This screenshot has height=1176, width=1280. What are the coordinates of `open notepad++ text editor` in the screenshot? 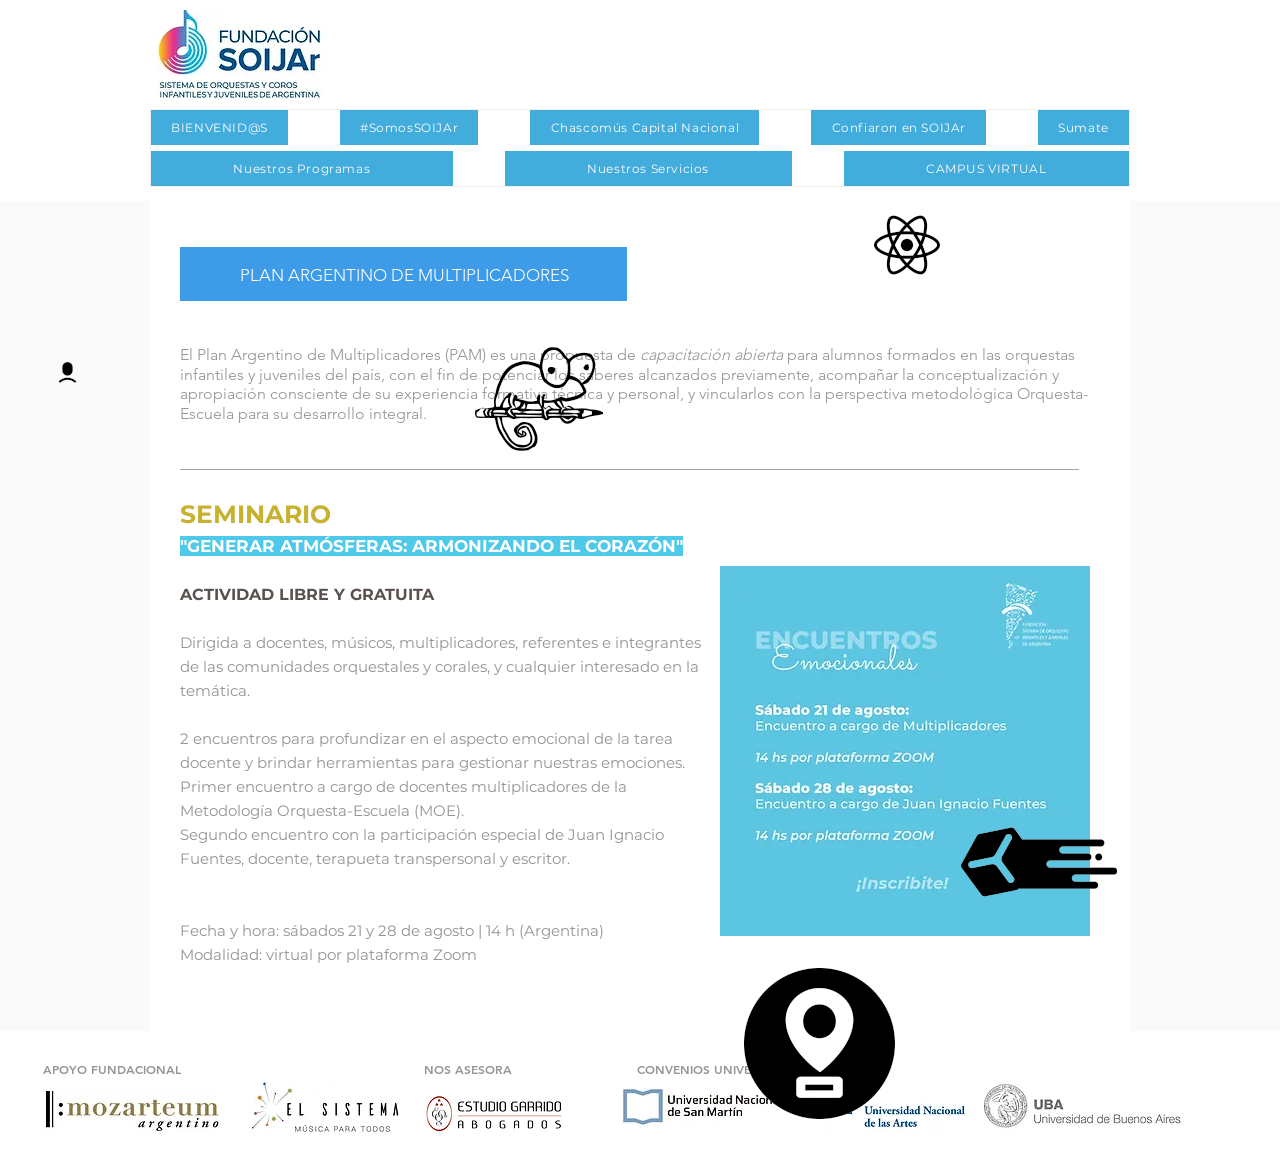 It's located at (539, 399).